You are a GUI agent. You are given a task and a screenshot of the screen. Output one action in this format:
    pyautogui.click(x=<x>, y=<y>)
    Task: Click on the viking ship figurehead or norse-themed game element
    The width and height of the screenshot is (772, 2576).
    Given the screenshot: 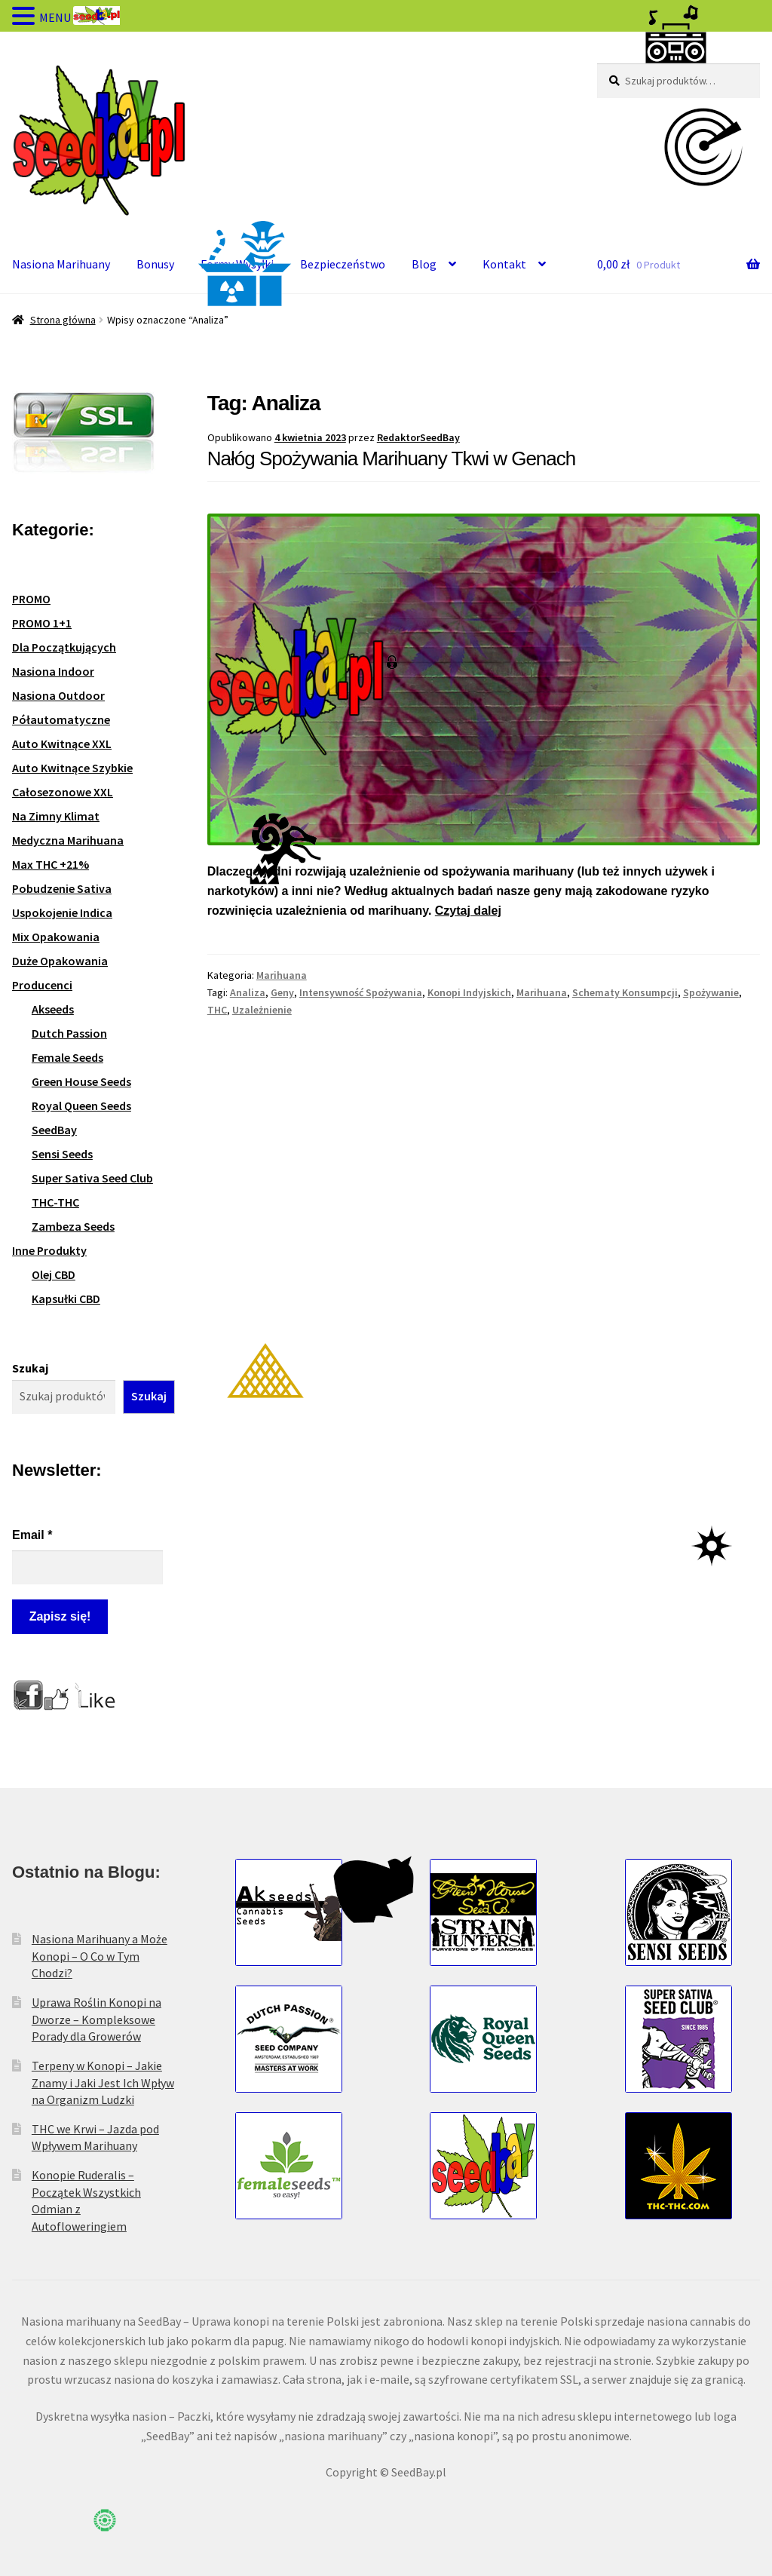 What is the action you would take?
    pyautogui.click(x=286, y=848)
    